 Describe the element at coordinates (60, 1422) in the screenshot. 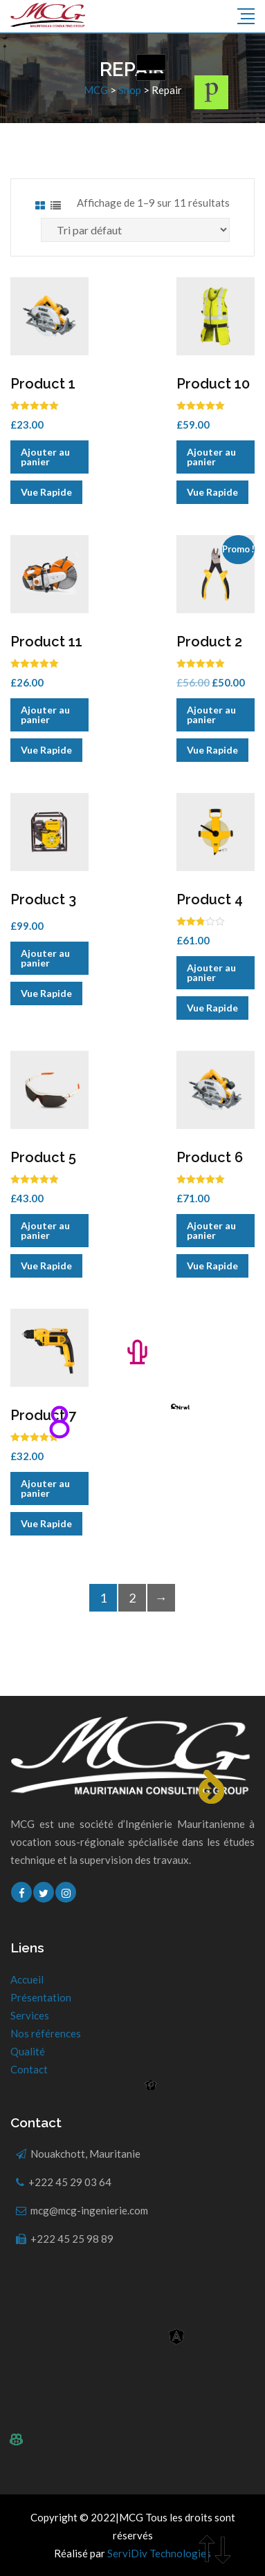

I see `indicates item number 8 in a list or sequence` at that location.